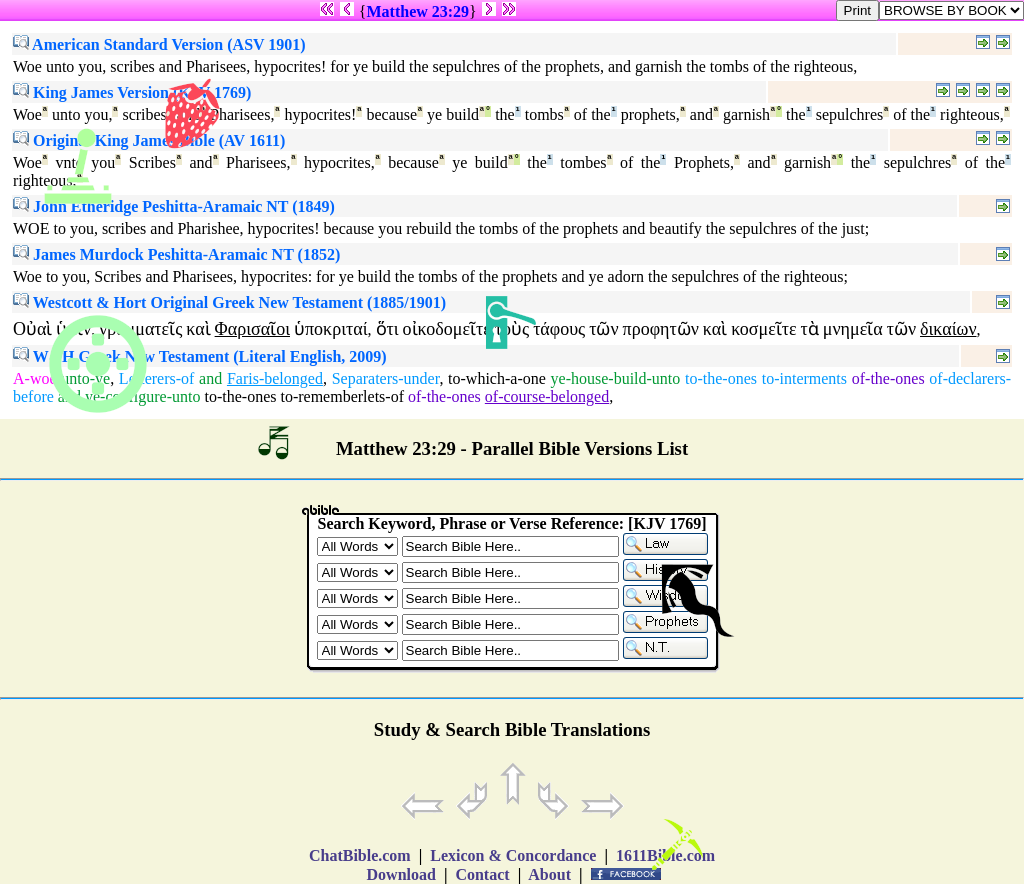  I want to click on access game controls or gaming mode, so click(78, 165).